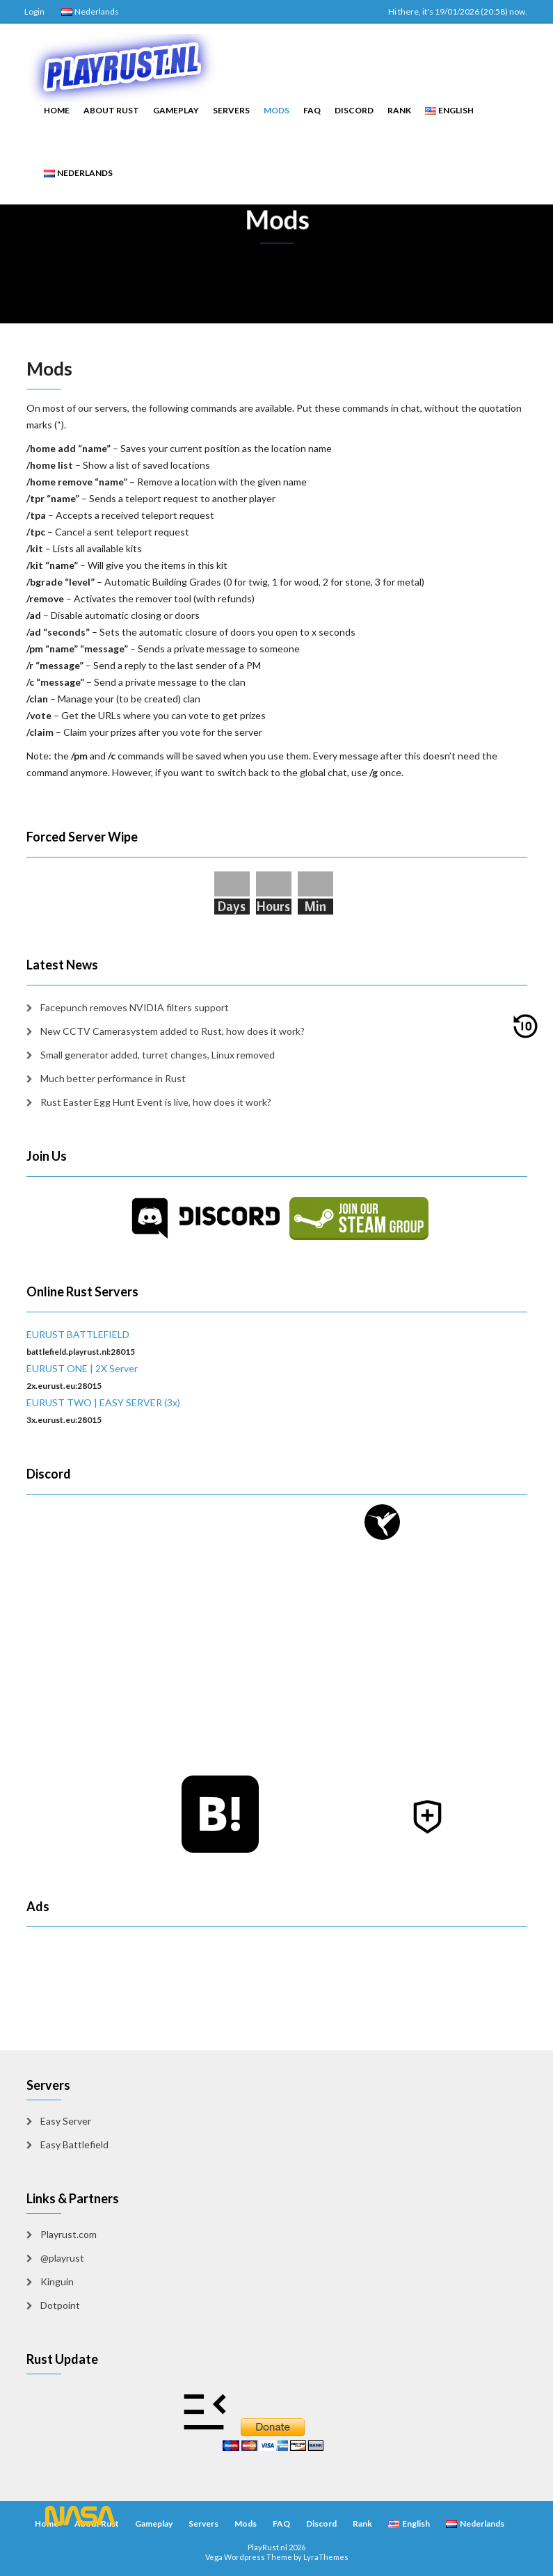  Describe the element at coordinates (382, 1522) in the screenshot. I see `InterBase database software logo` at that location.